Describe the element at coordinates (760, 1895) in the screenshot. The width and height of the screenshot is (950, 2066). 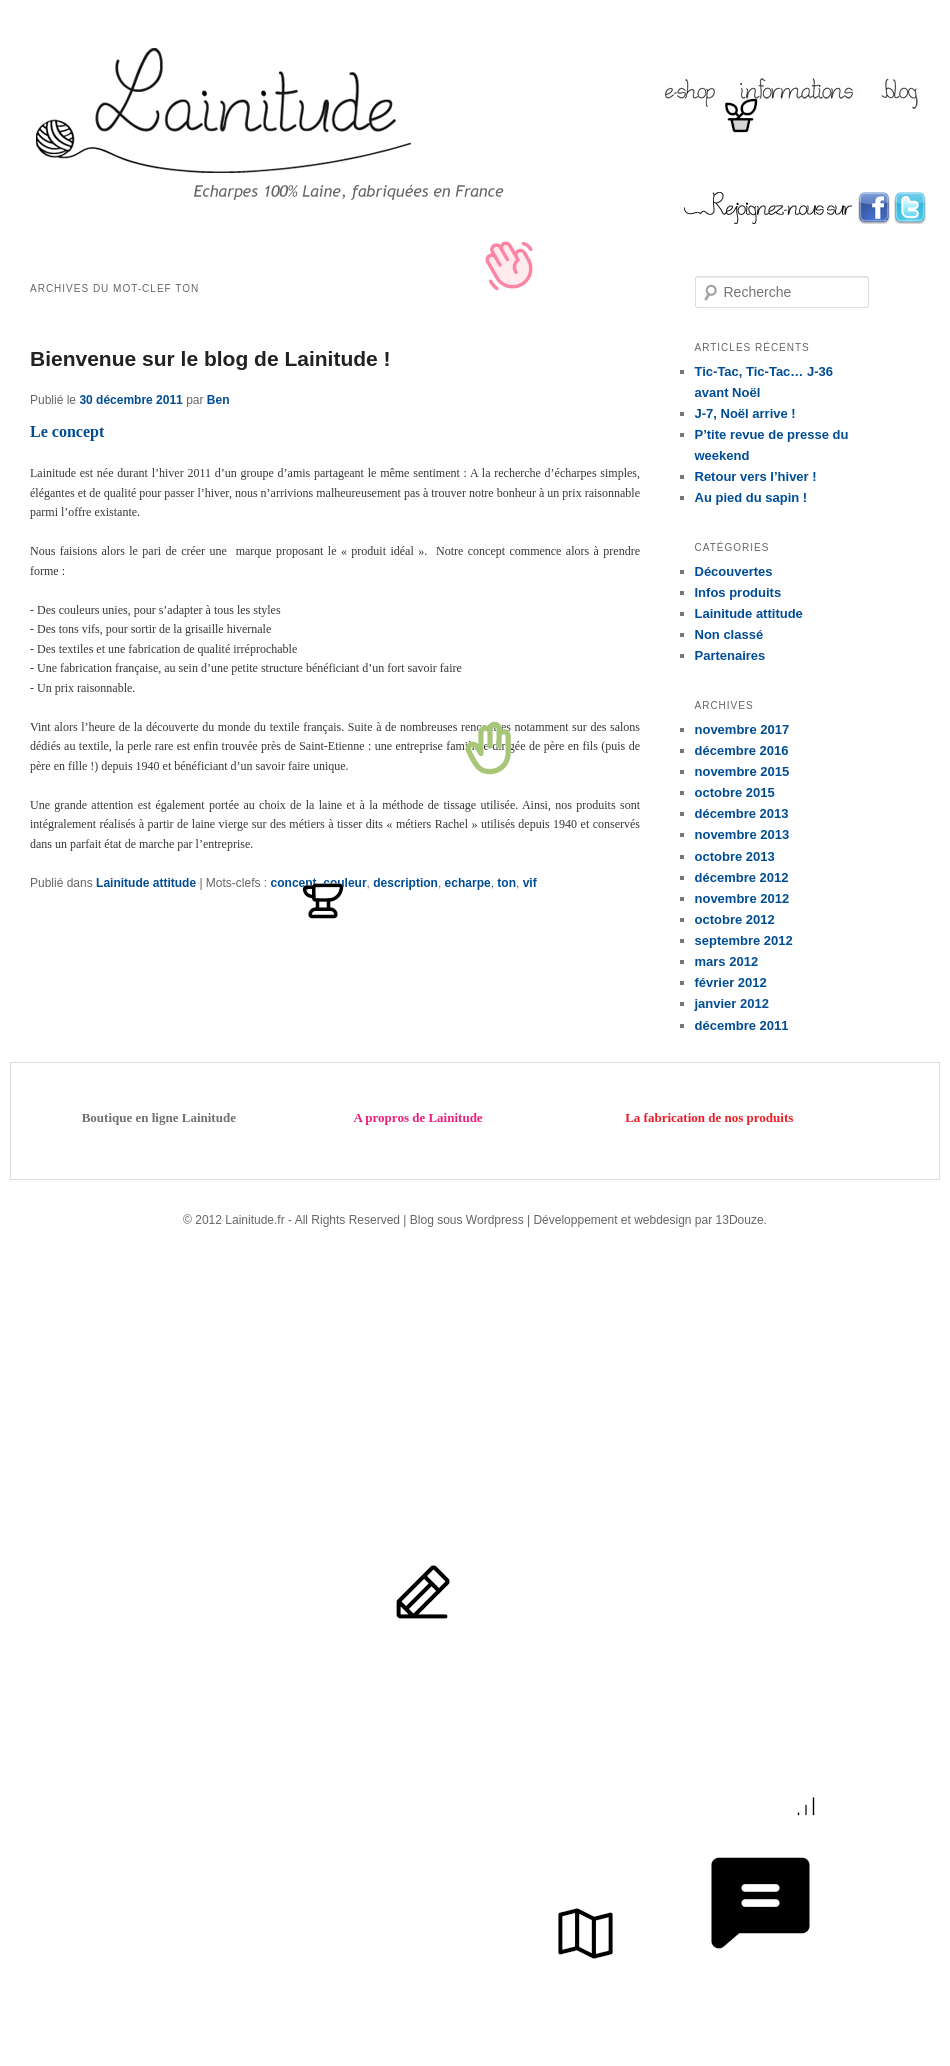
I see `open chat or messaging` at that location.